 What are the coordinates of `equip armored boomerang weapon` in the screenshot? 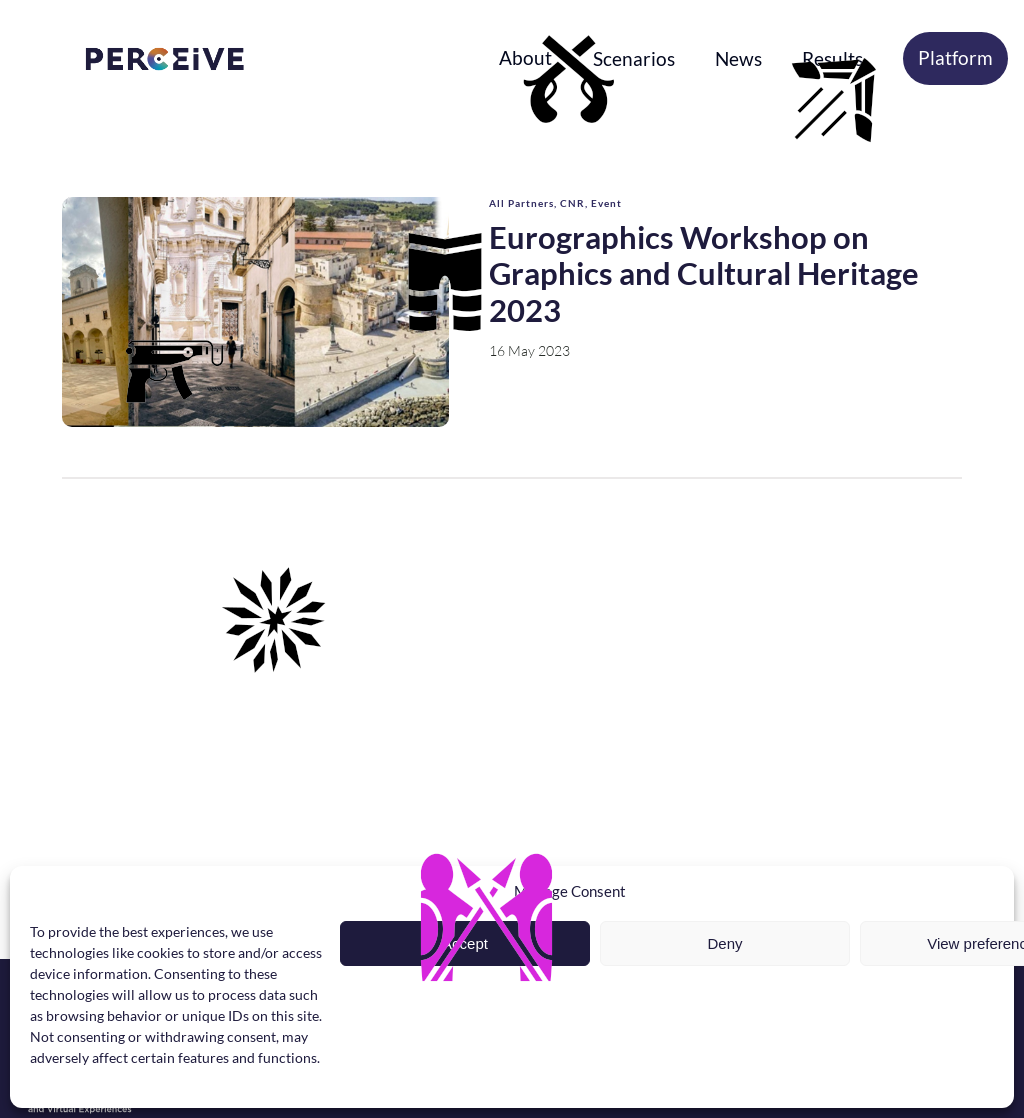 It's located at (834, 100).